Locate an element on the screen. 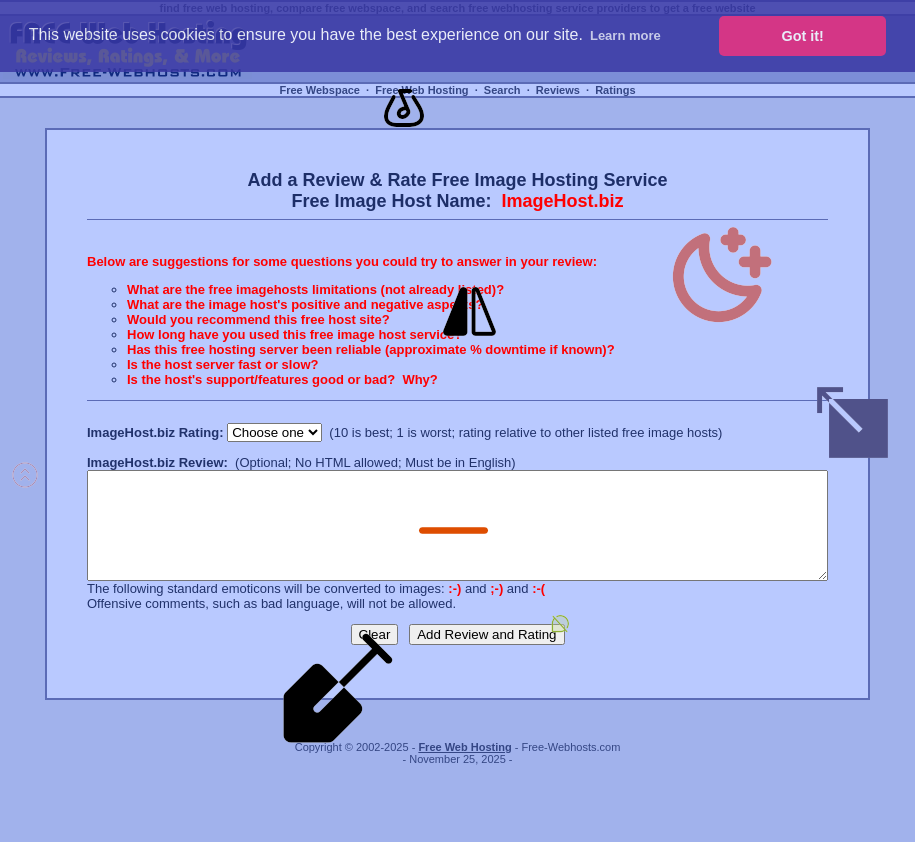  gardening or landscaping tools is located at coordinates (336, 690).